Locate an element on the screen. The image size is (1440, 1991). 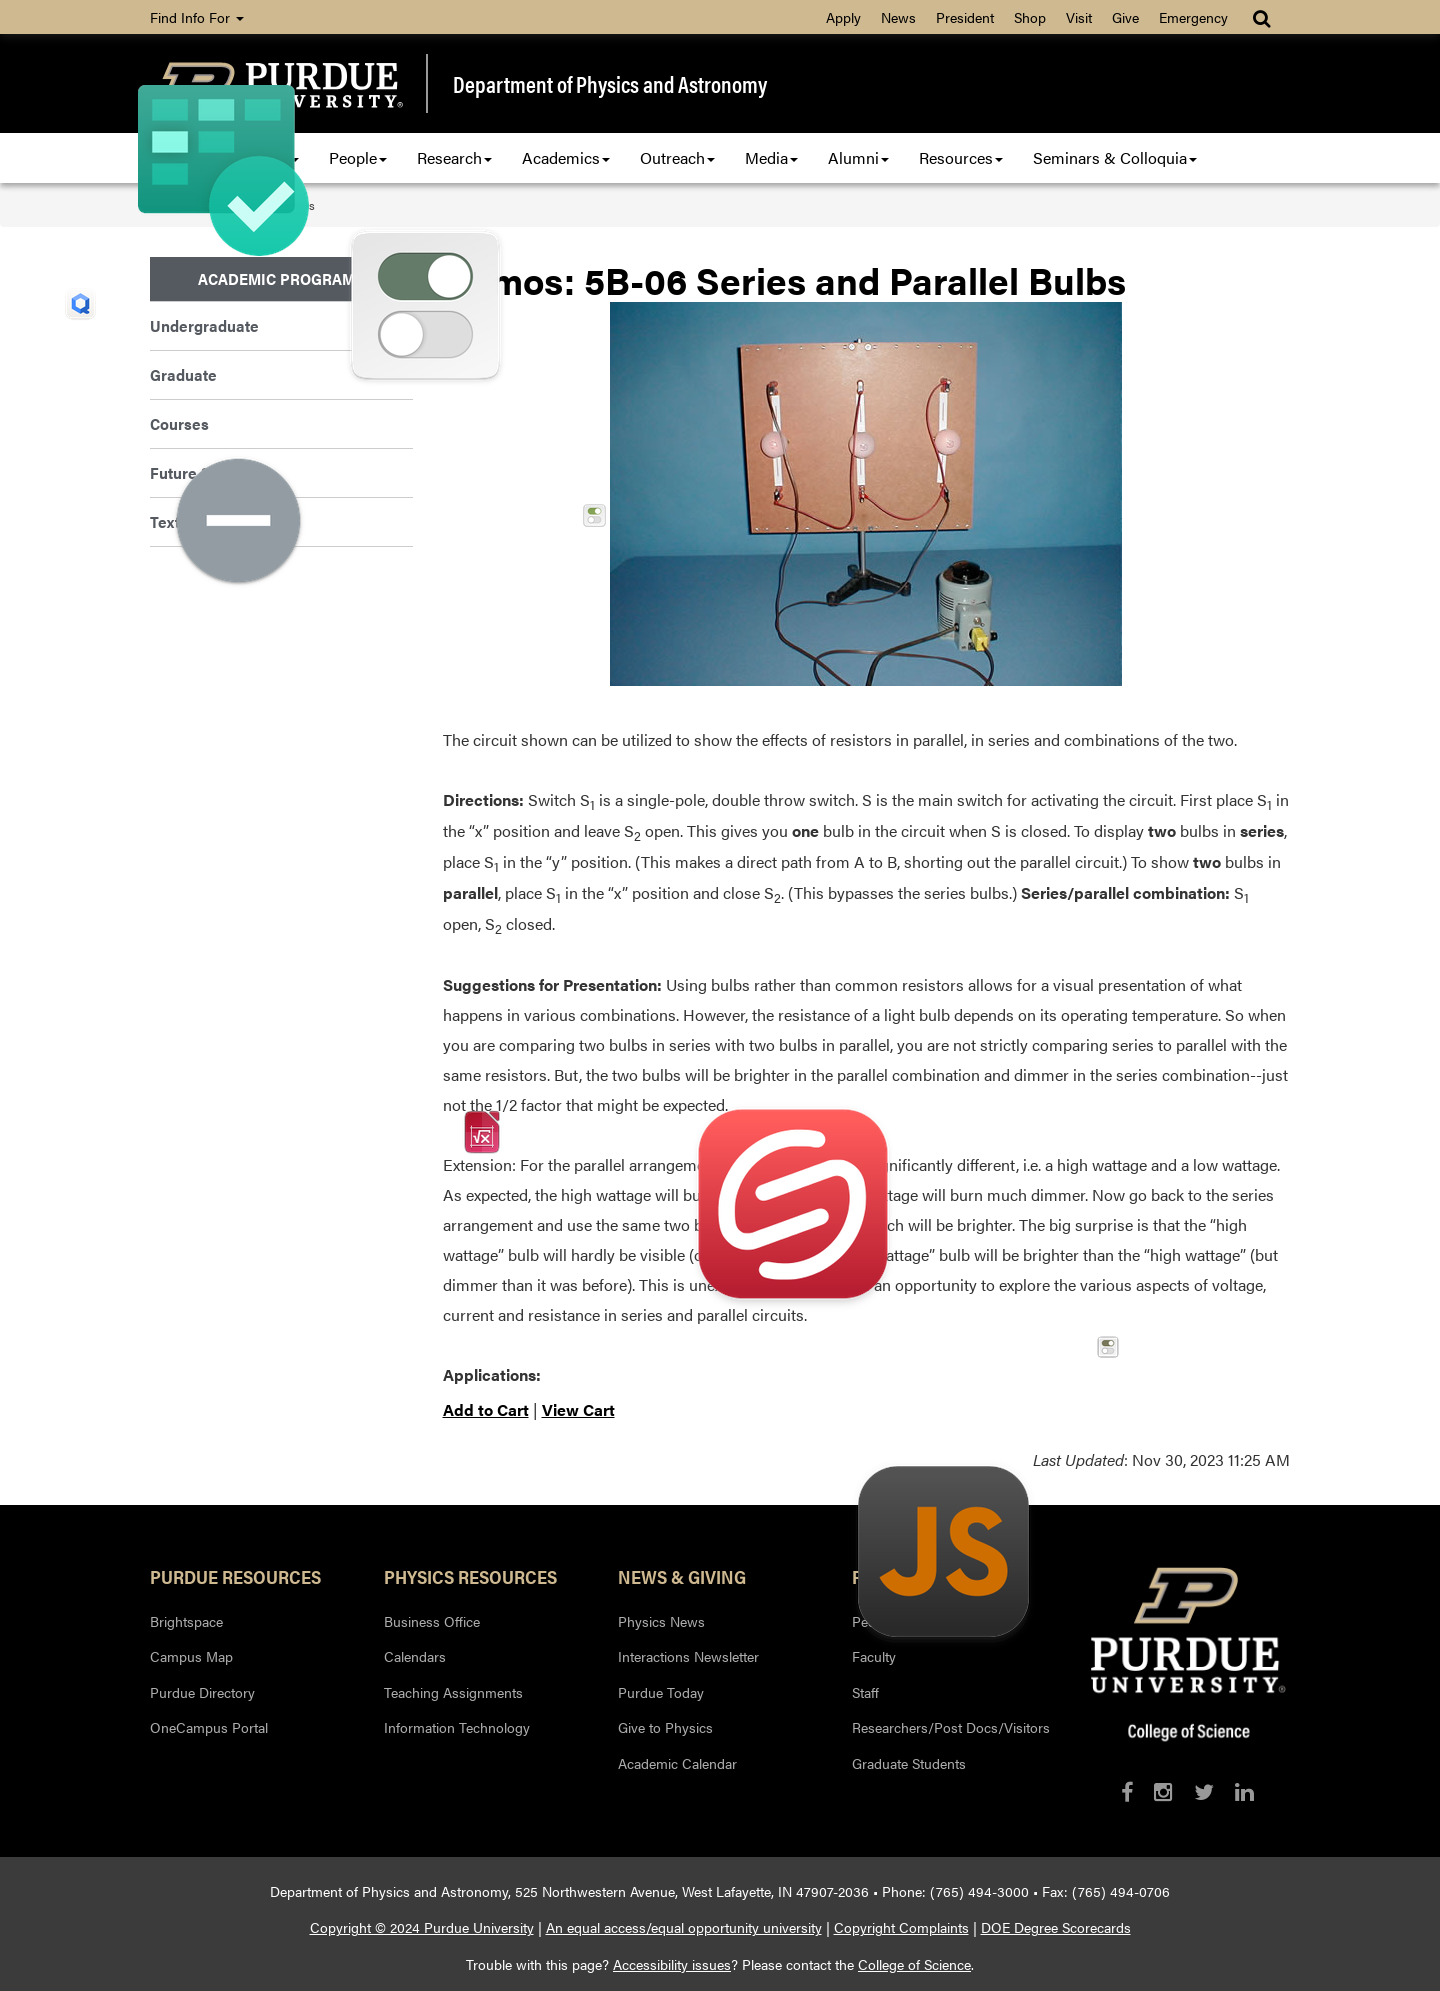
open LibreOffice Math application is located at coordinates (482, 1132).